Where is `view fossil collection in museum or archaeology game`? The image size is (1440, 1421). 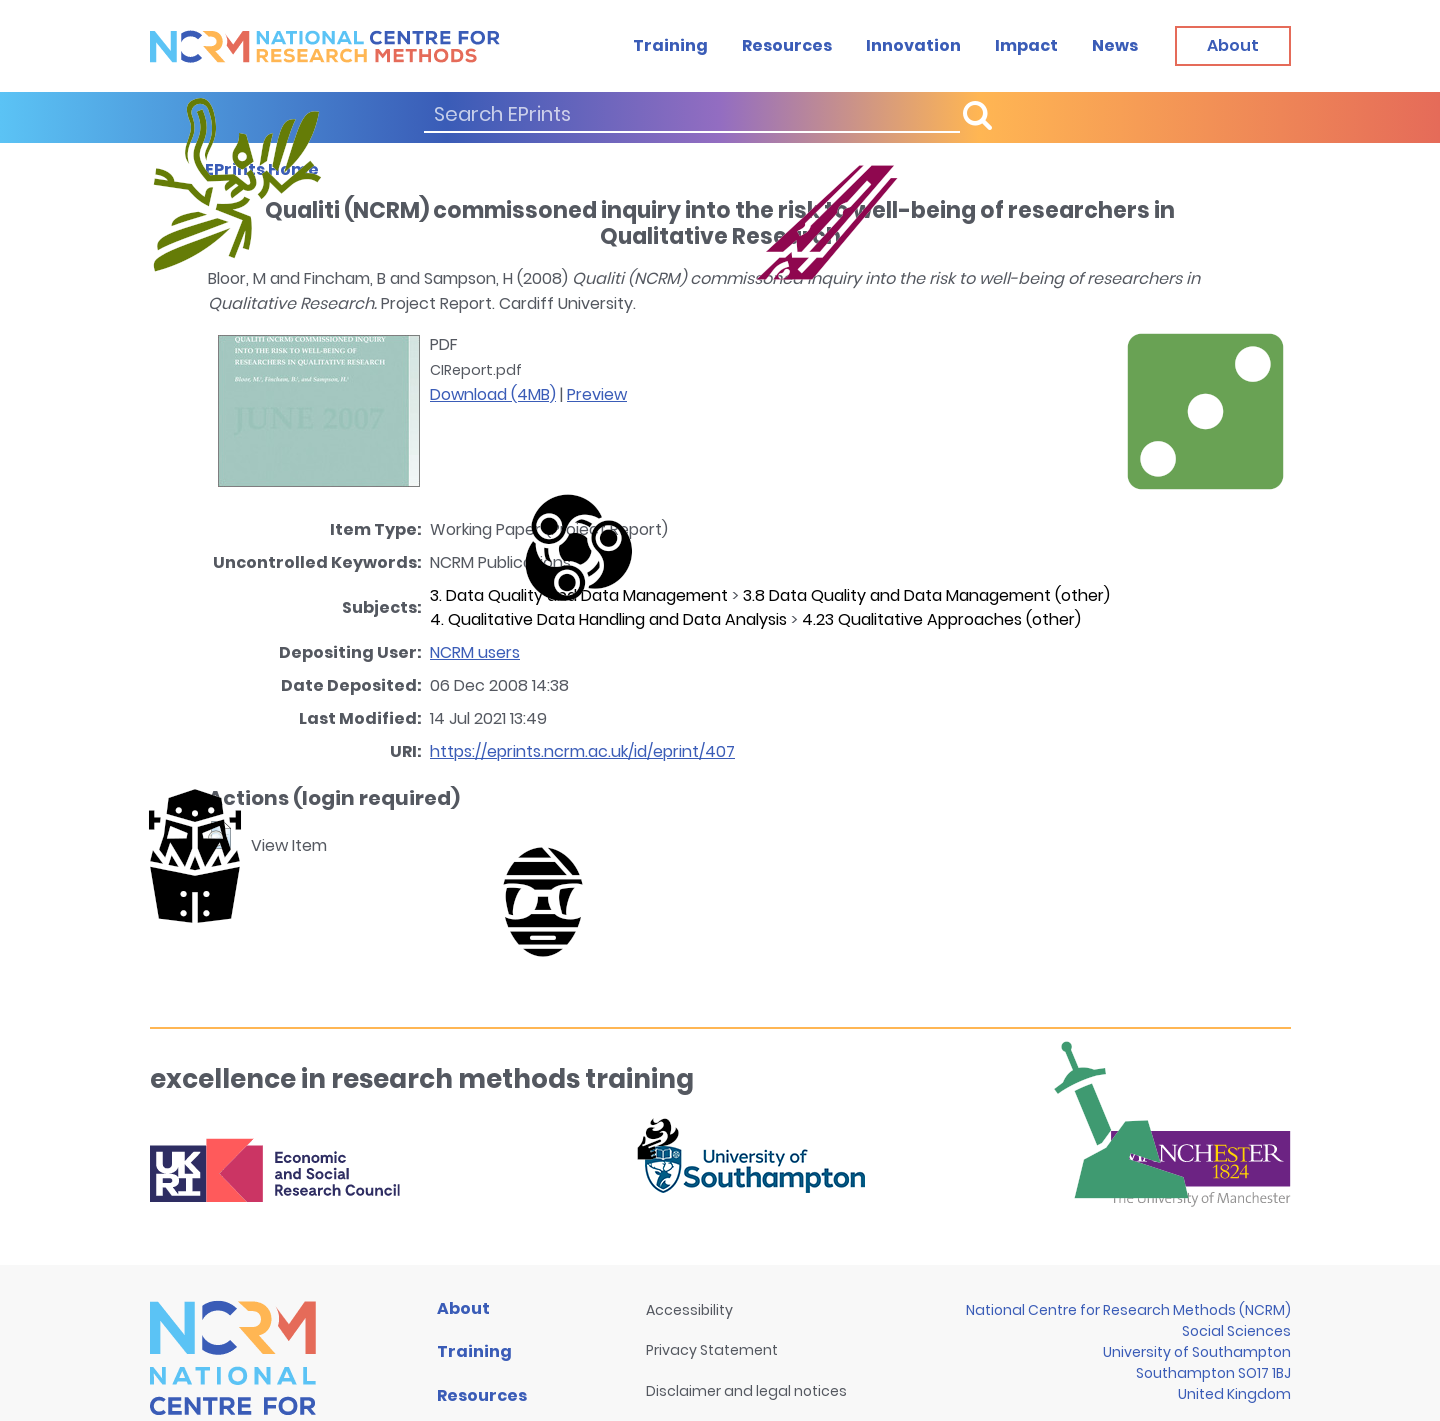 view fossil collection in museum or archaeology game is located at coordinates (236, 185).